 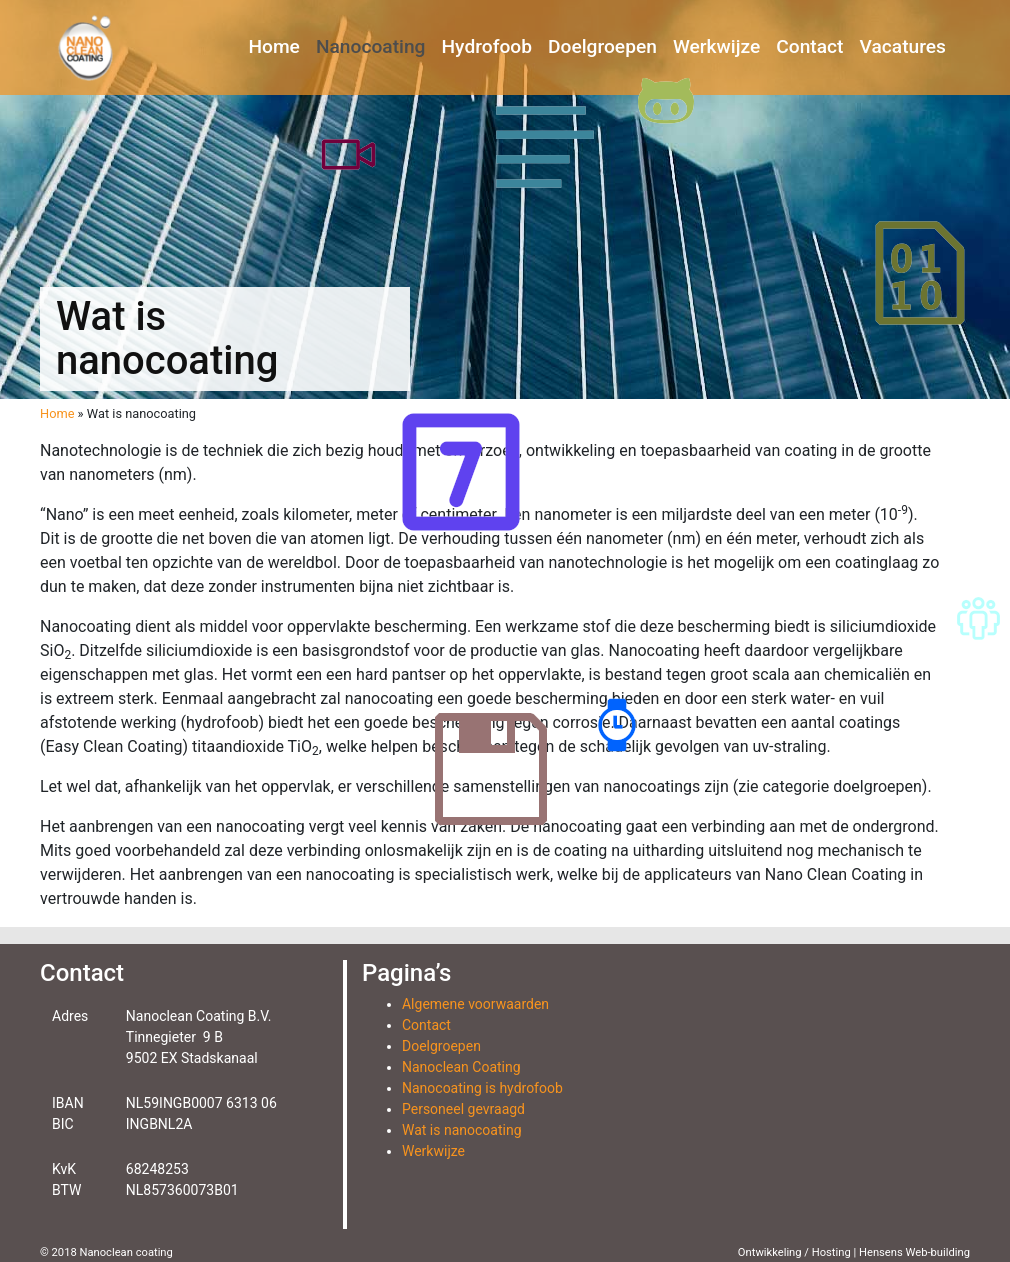 I want to click on start video recording, so click(x=348, y=154).